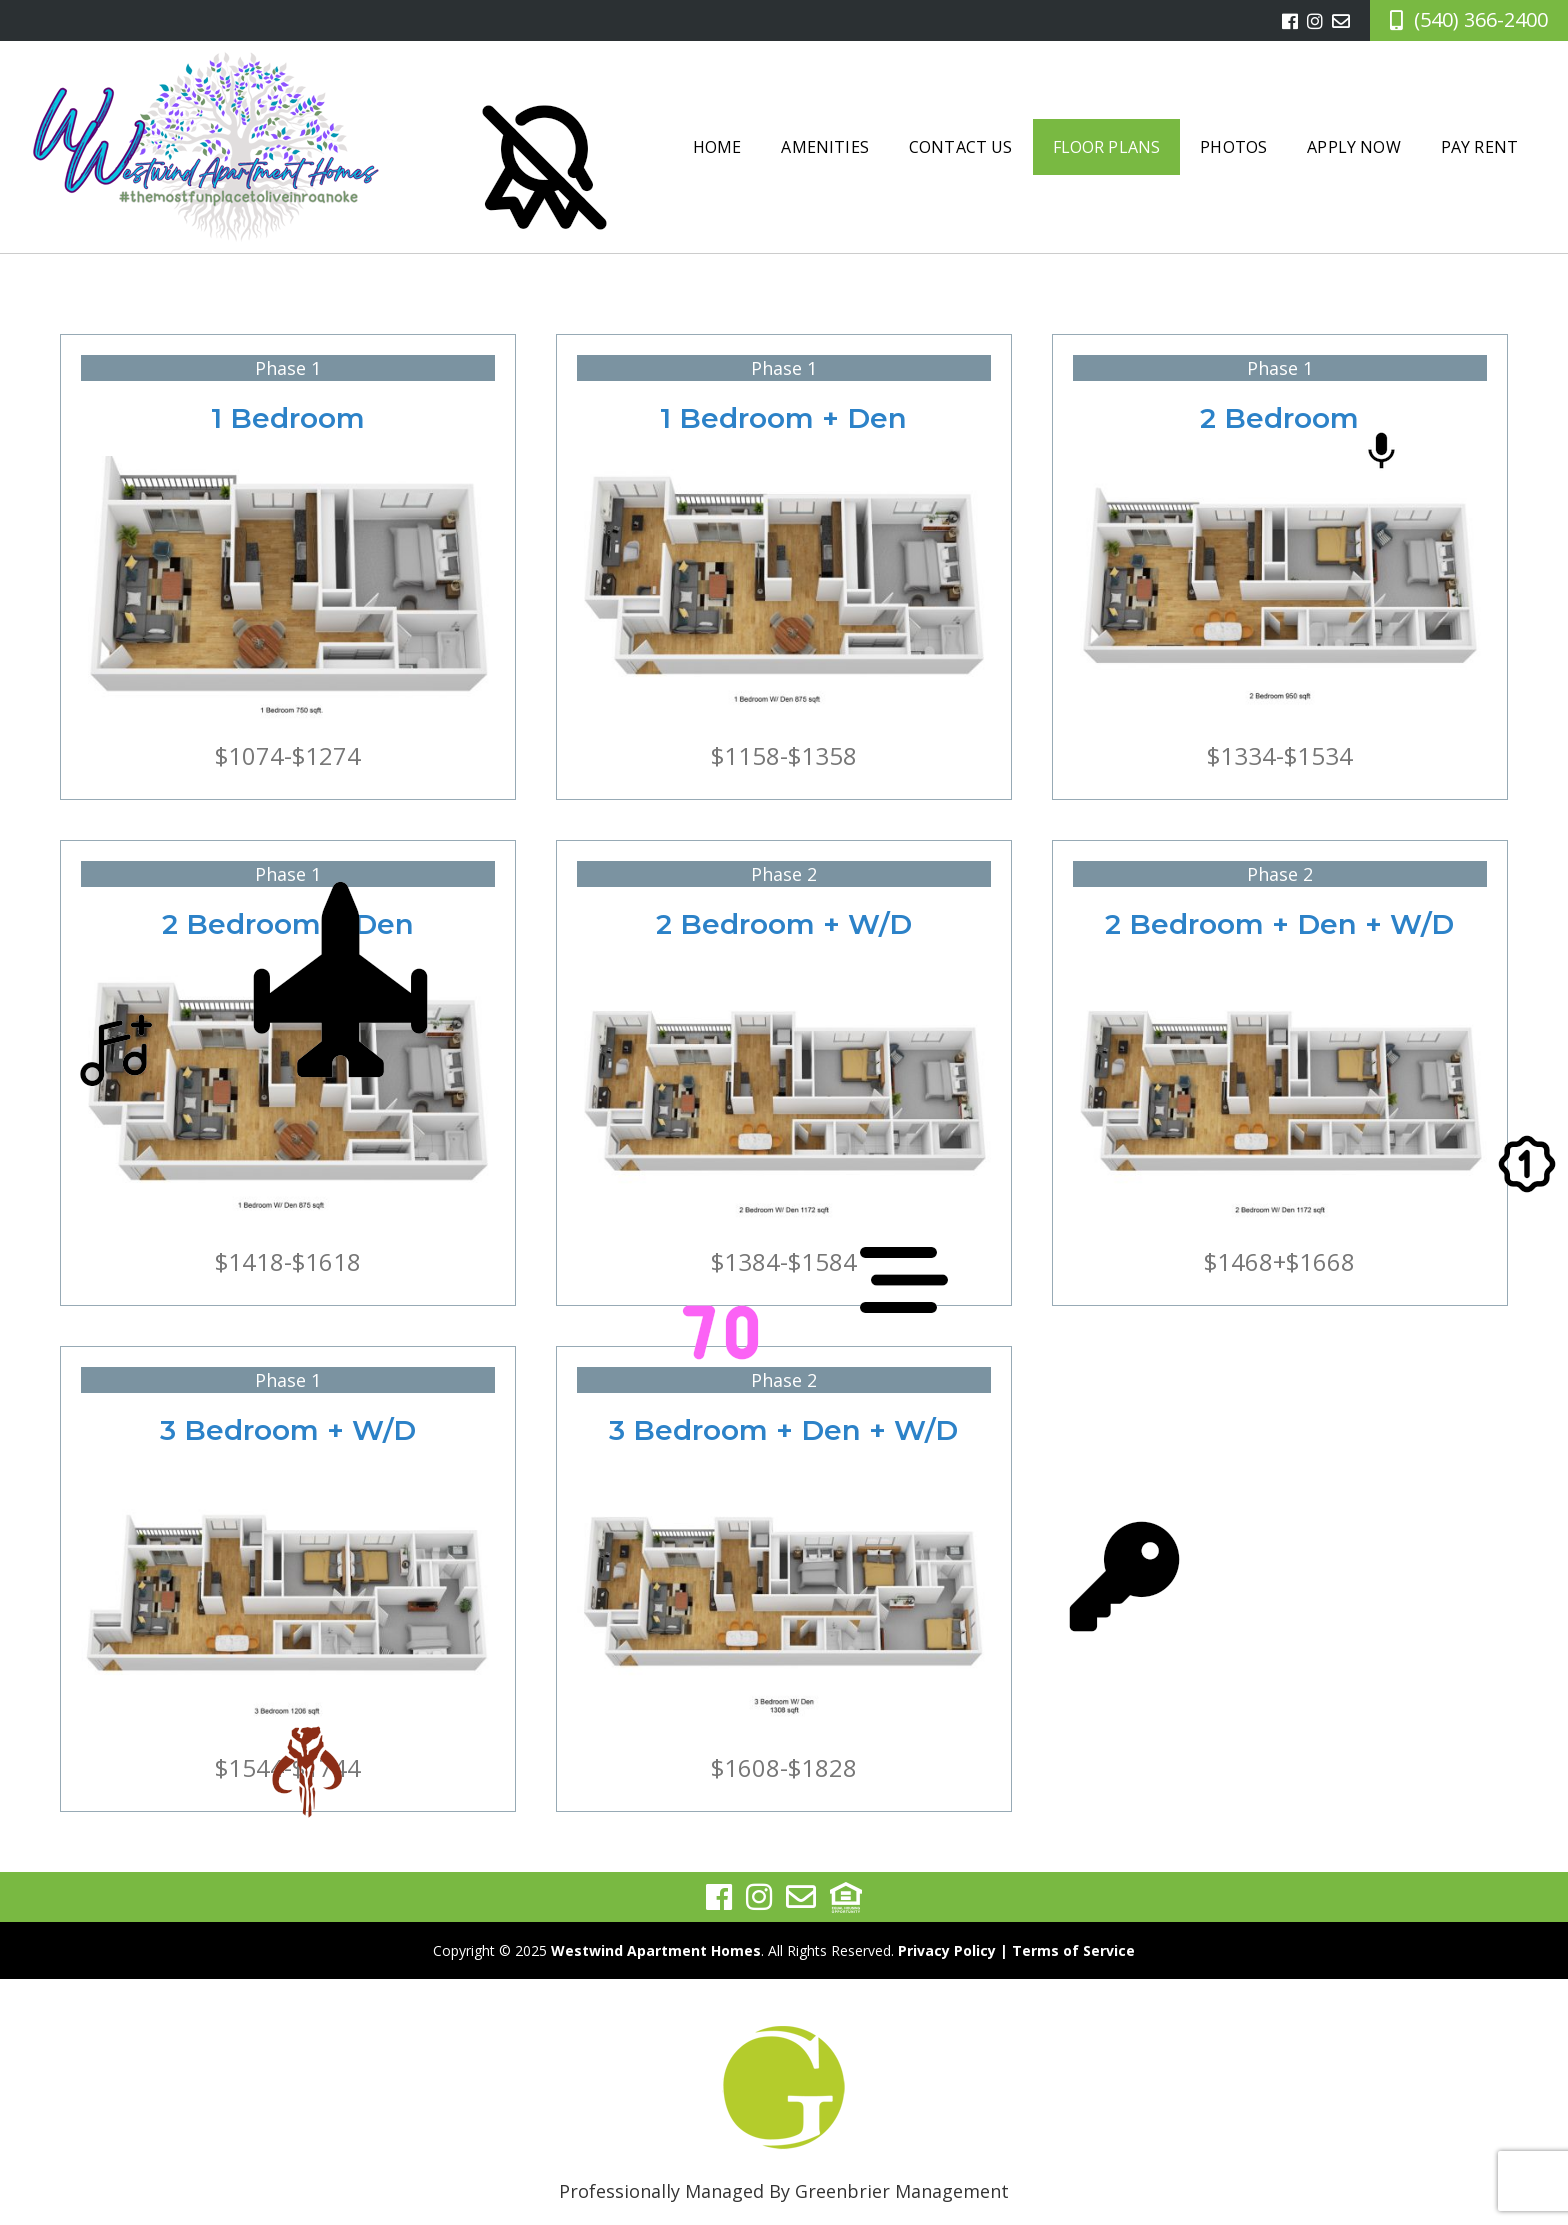 Image resolution: width=1568 pixels, height=2225 pixels. I want to click on open navigation menu, so click(904, 1280).